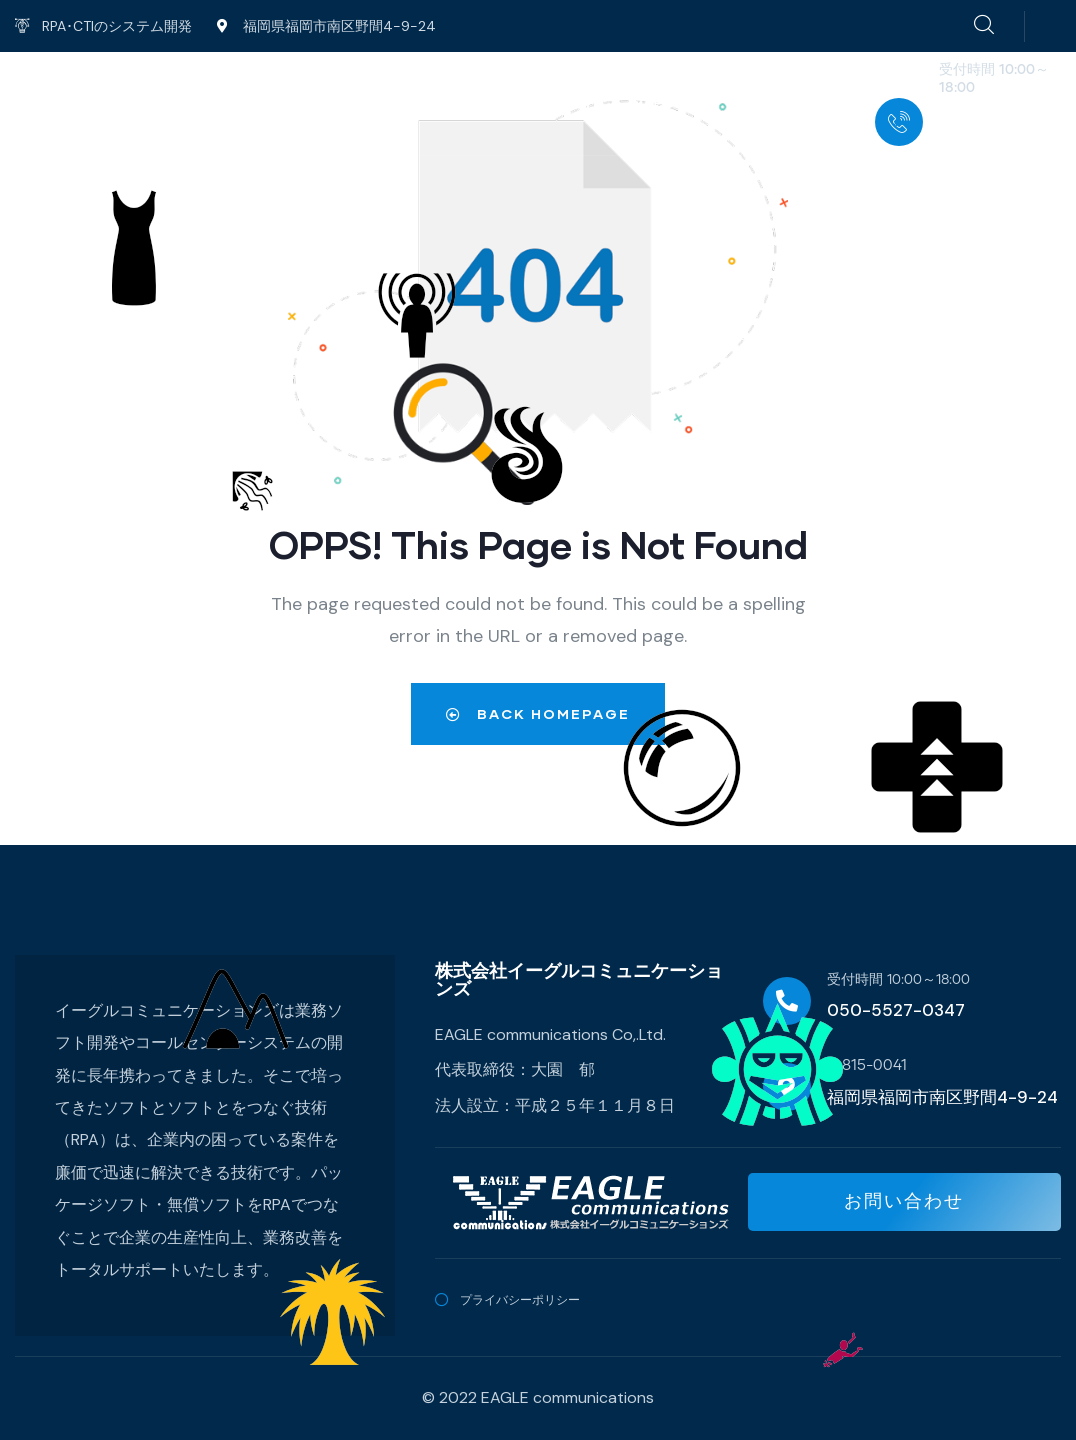 This screenshot has width=1076, height=1440. What do you see at coordinates (134, 248) in the screenshot?
I see `browse women's clothing or dresses` at bounding box center [134, 248].